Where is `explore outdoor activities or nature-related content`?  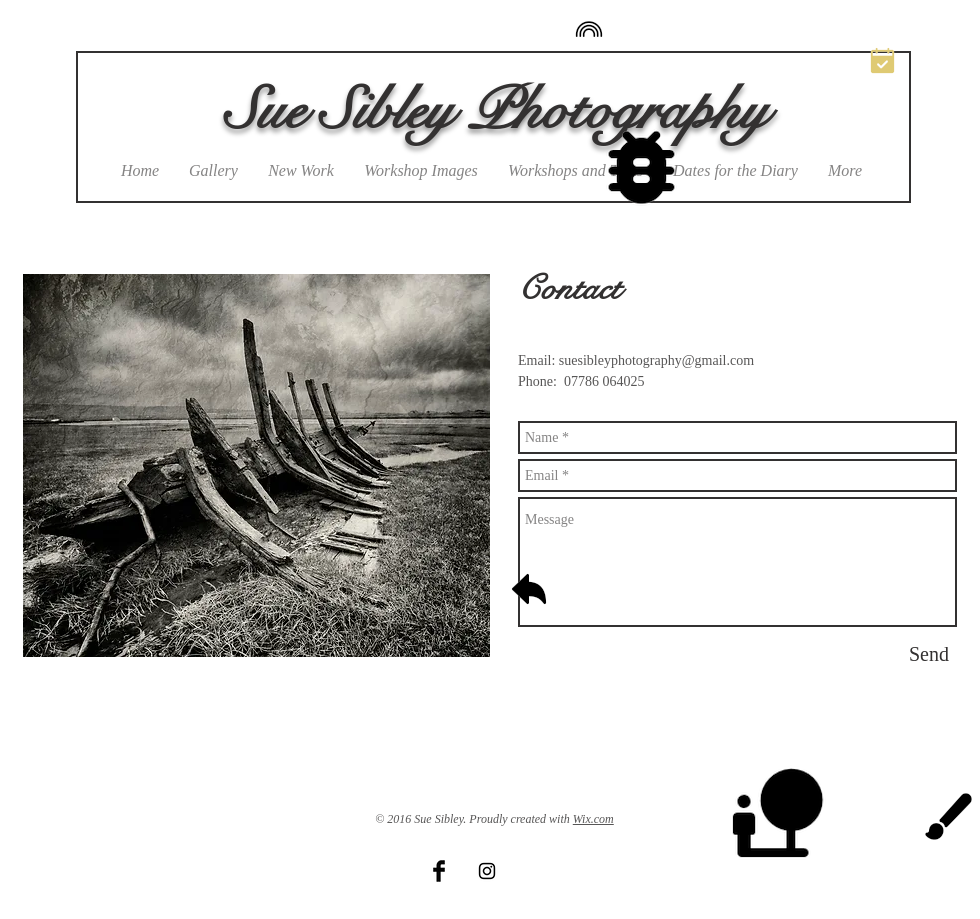
explore outdoor activities or nature-related content is located at coordinates (777, 812).